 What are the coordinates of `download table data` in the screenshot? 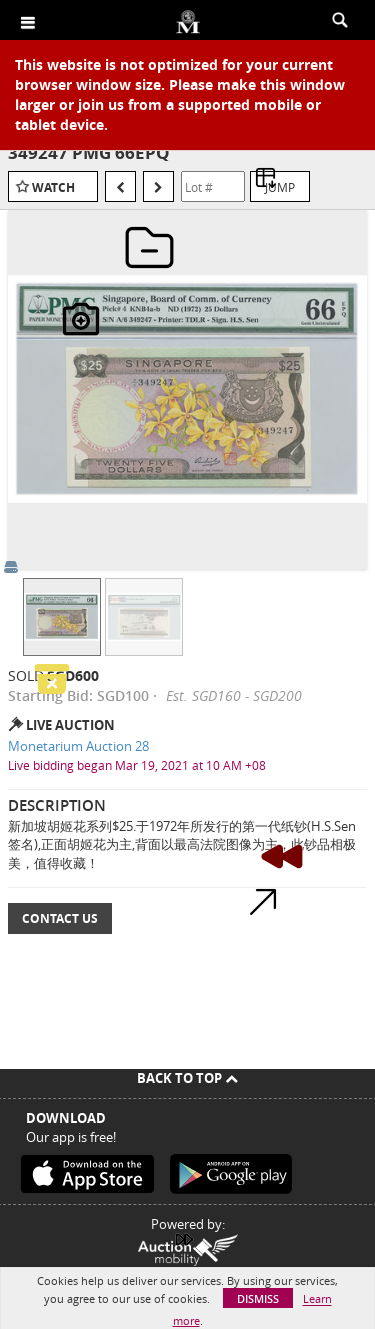 It's located at (265, 177).